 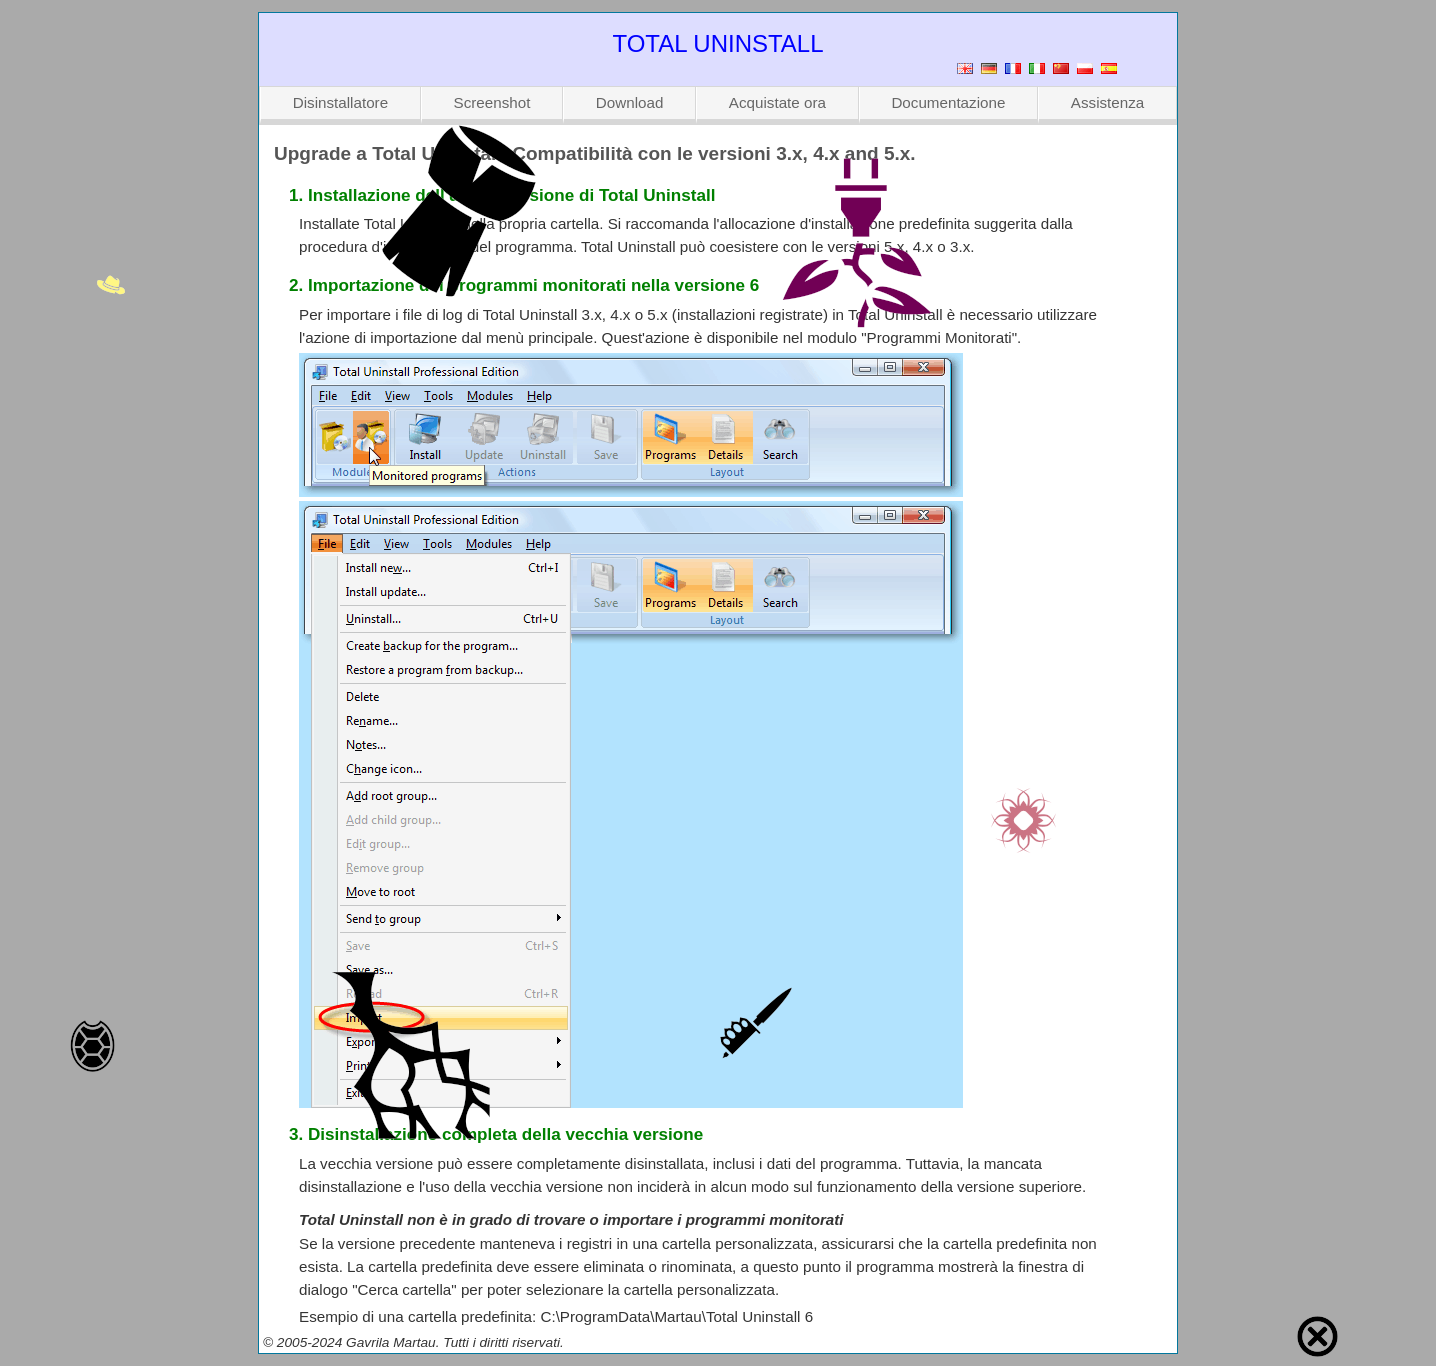 What do you see at coordinates (1317, 1336) in the screenshot?
I see `cancel or close the current action` at bounding box center [1317, 1336].